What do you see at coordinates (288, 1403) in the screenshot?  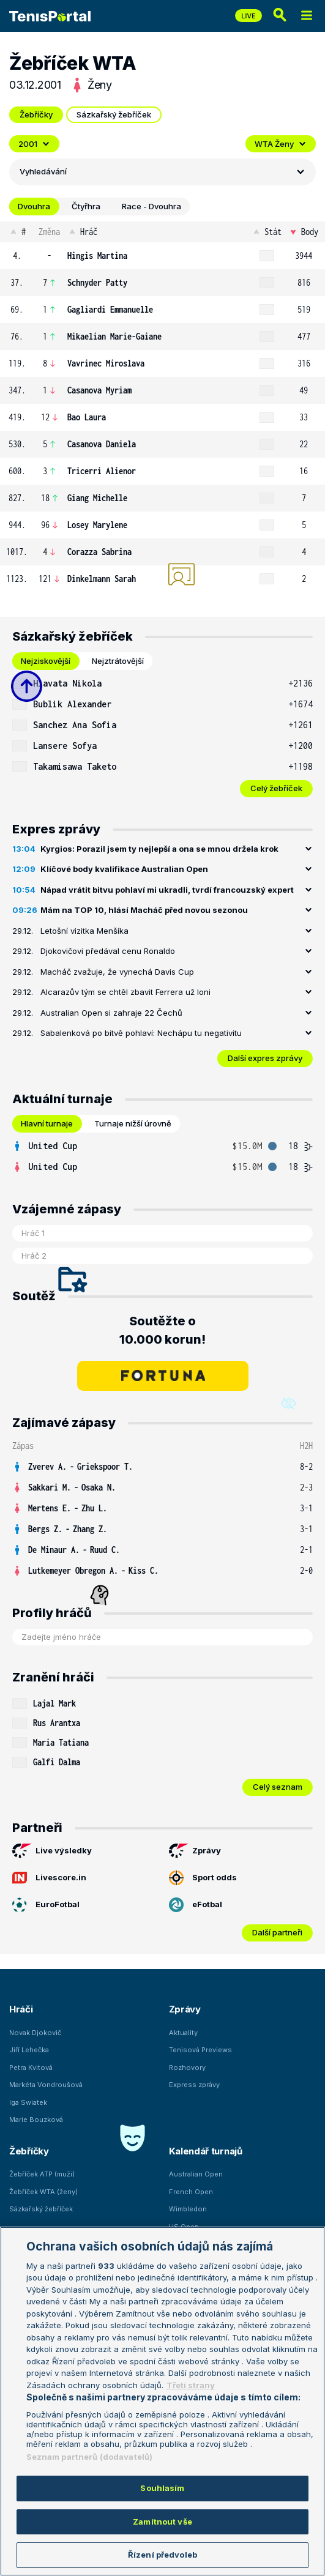 I see `hide password or sensitive content` at bounding box center [288, 1403].